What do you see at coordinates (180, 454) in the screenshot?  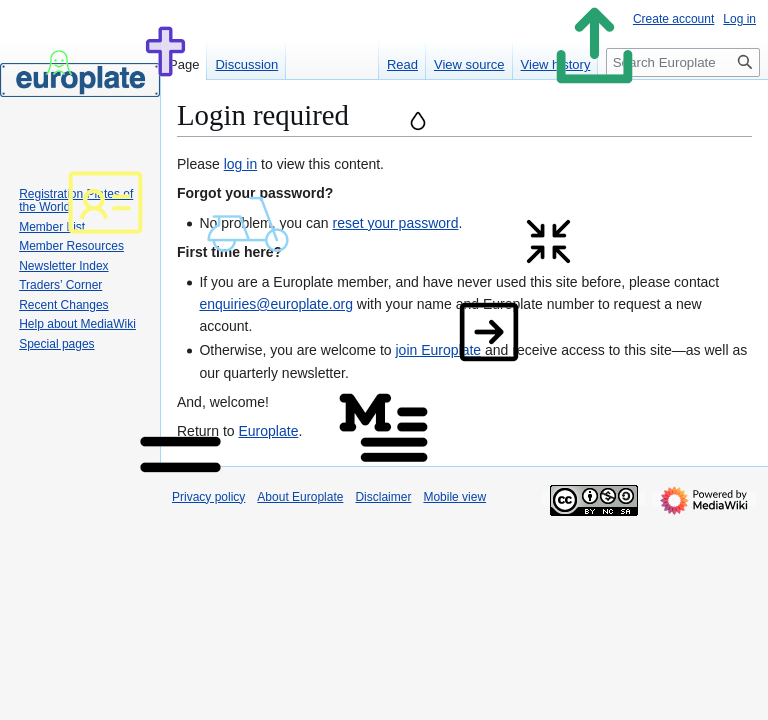 I see `equals or comparison function` at bounding box center [180, 454].